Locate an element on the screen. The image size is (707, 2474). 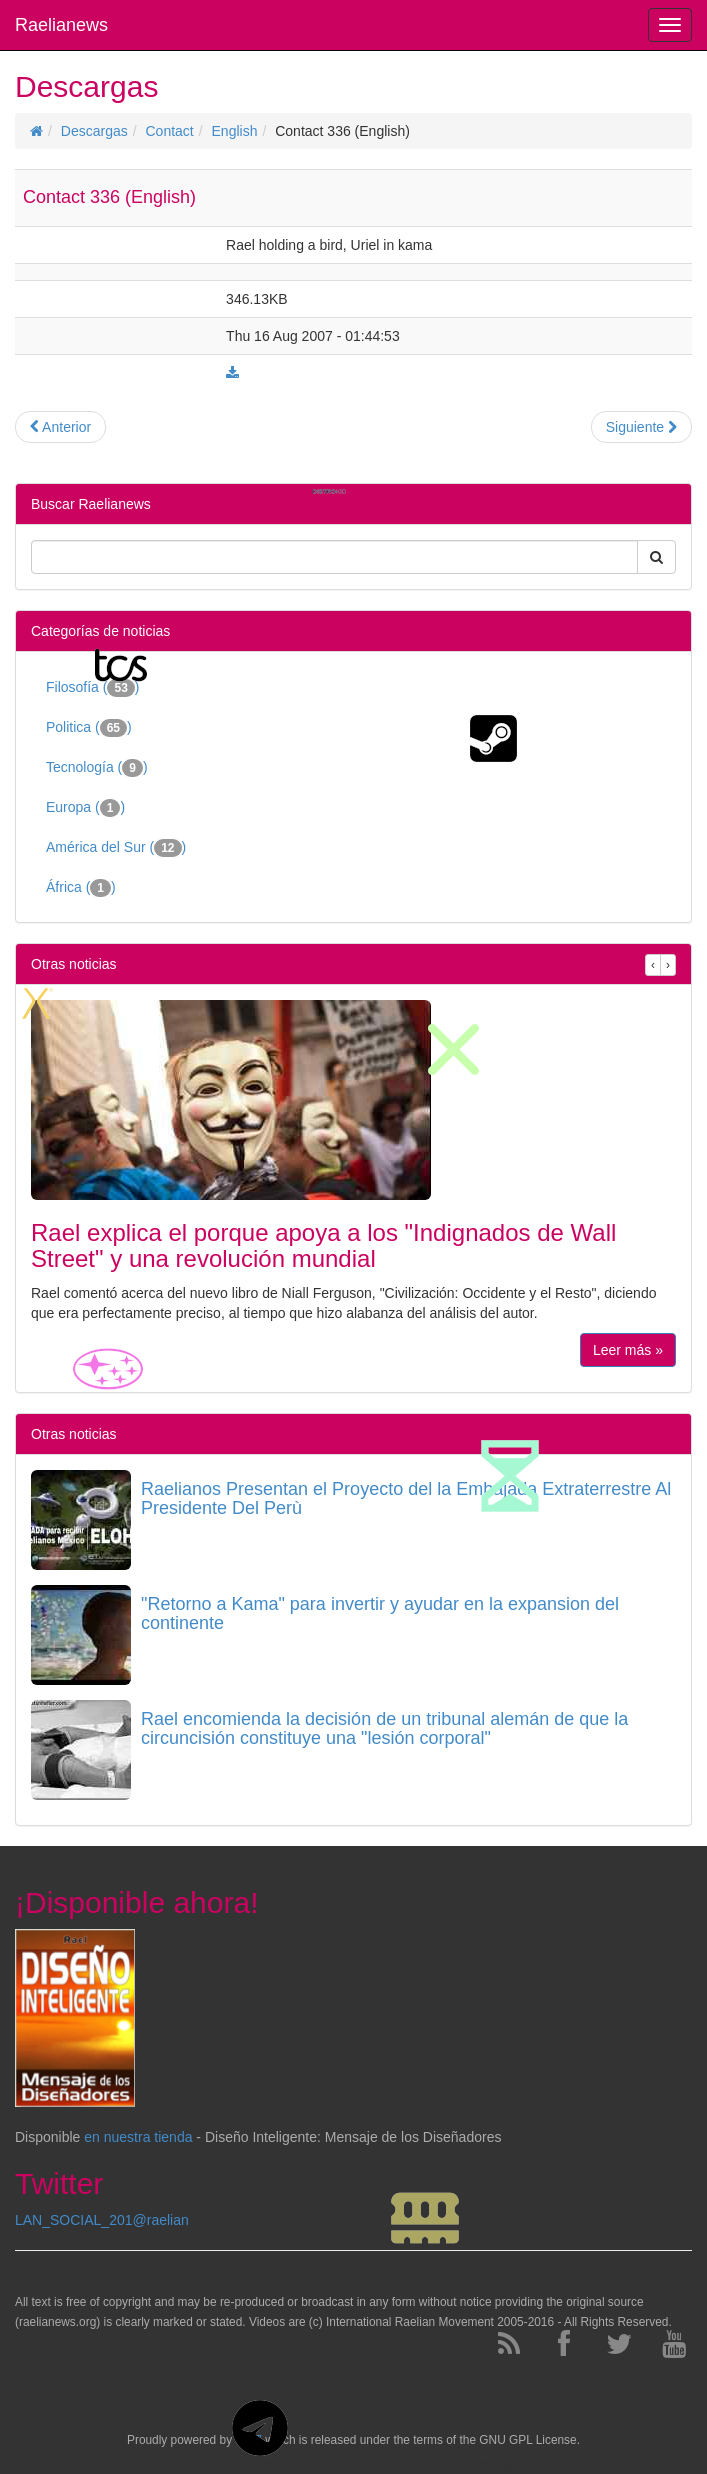
indicates a process is in progress or loading is located at coordinates (510, 1476).